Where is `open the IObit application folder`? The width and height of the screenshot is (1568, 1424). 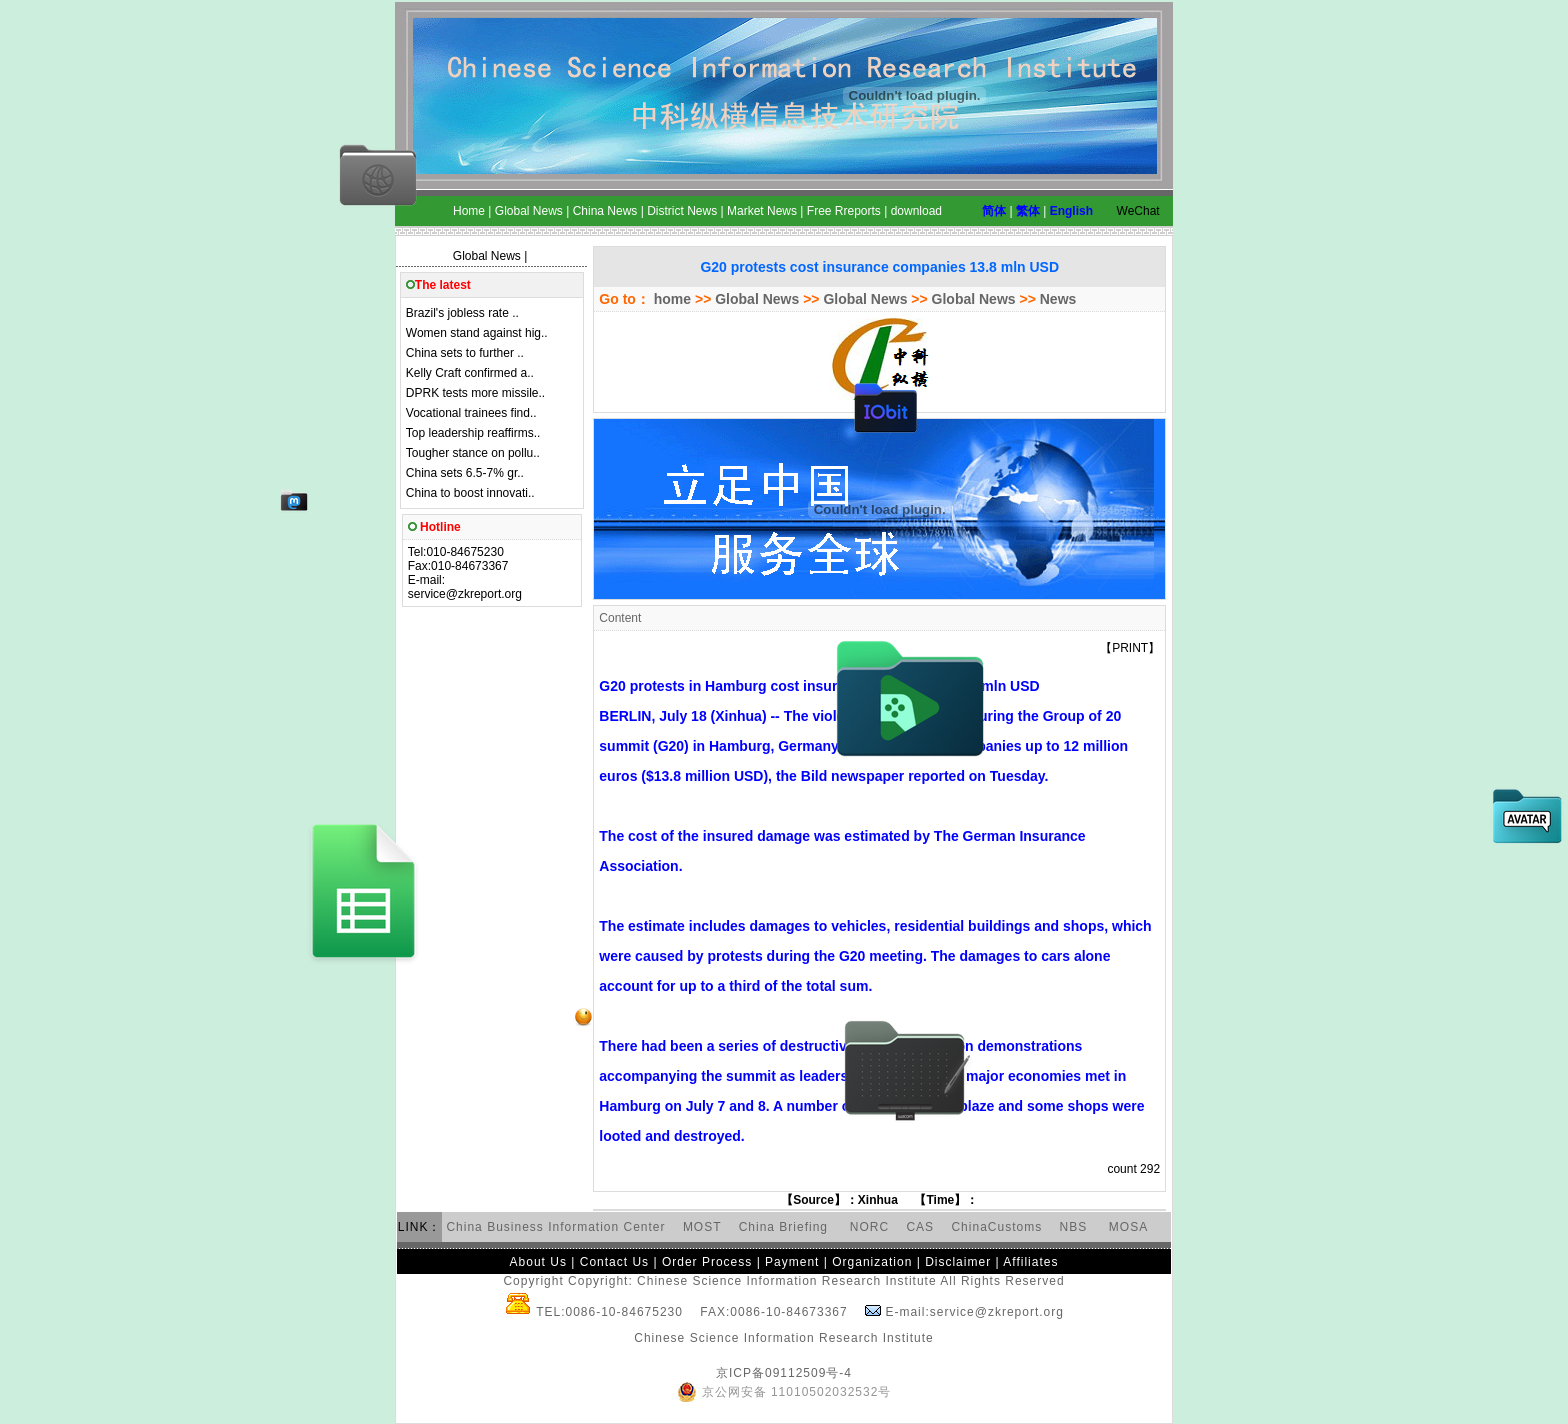
open the IObit application folder is located at coordinates (885, 409).